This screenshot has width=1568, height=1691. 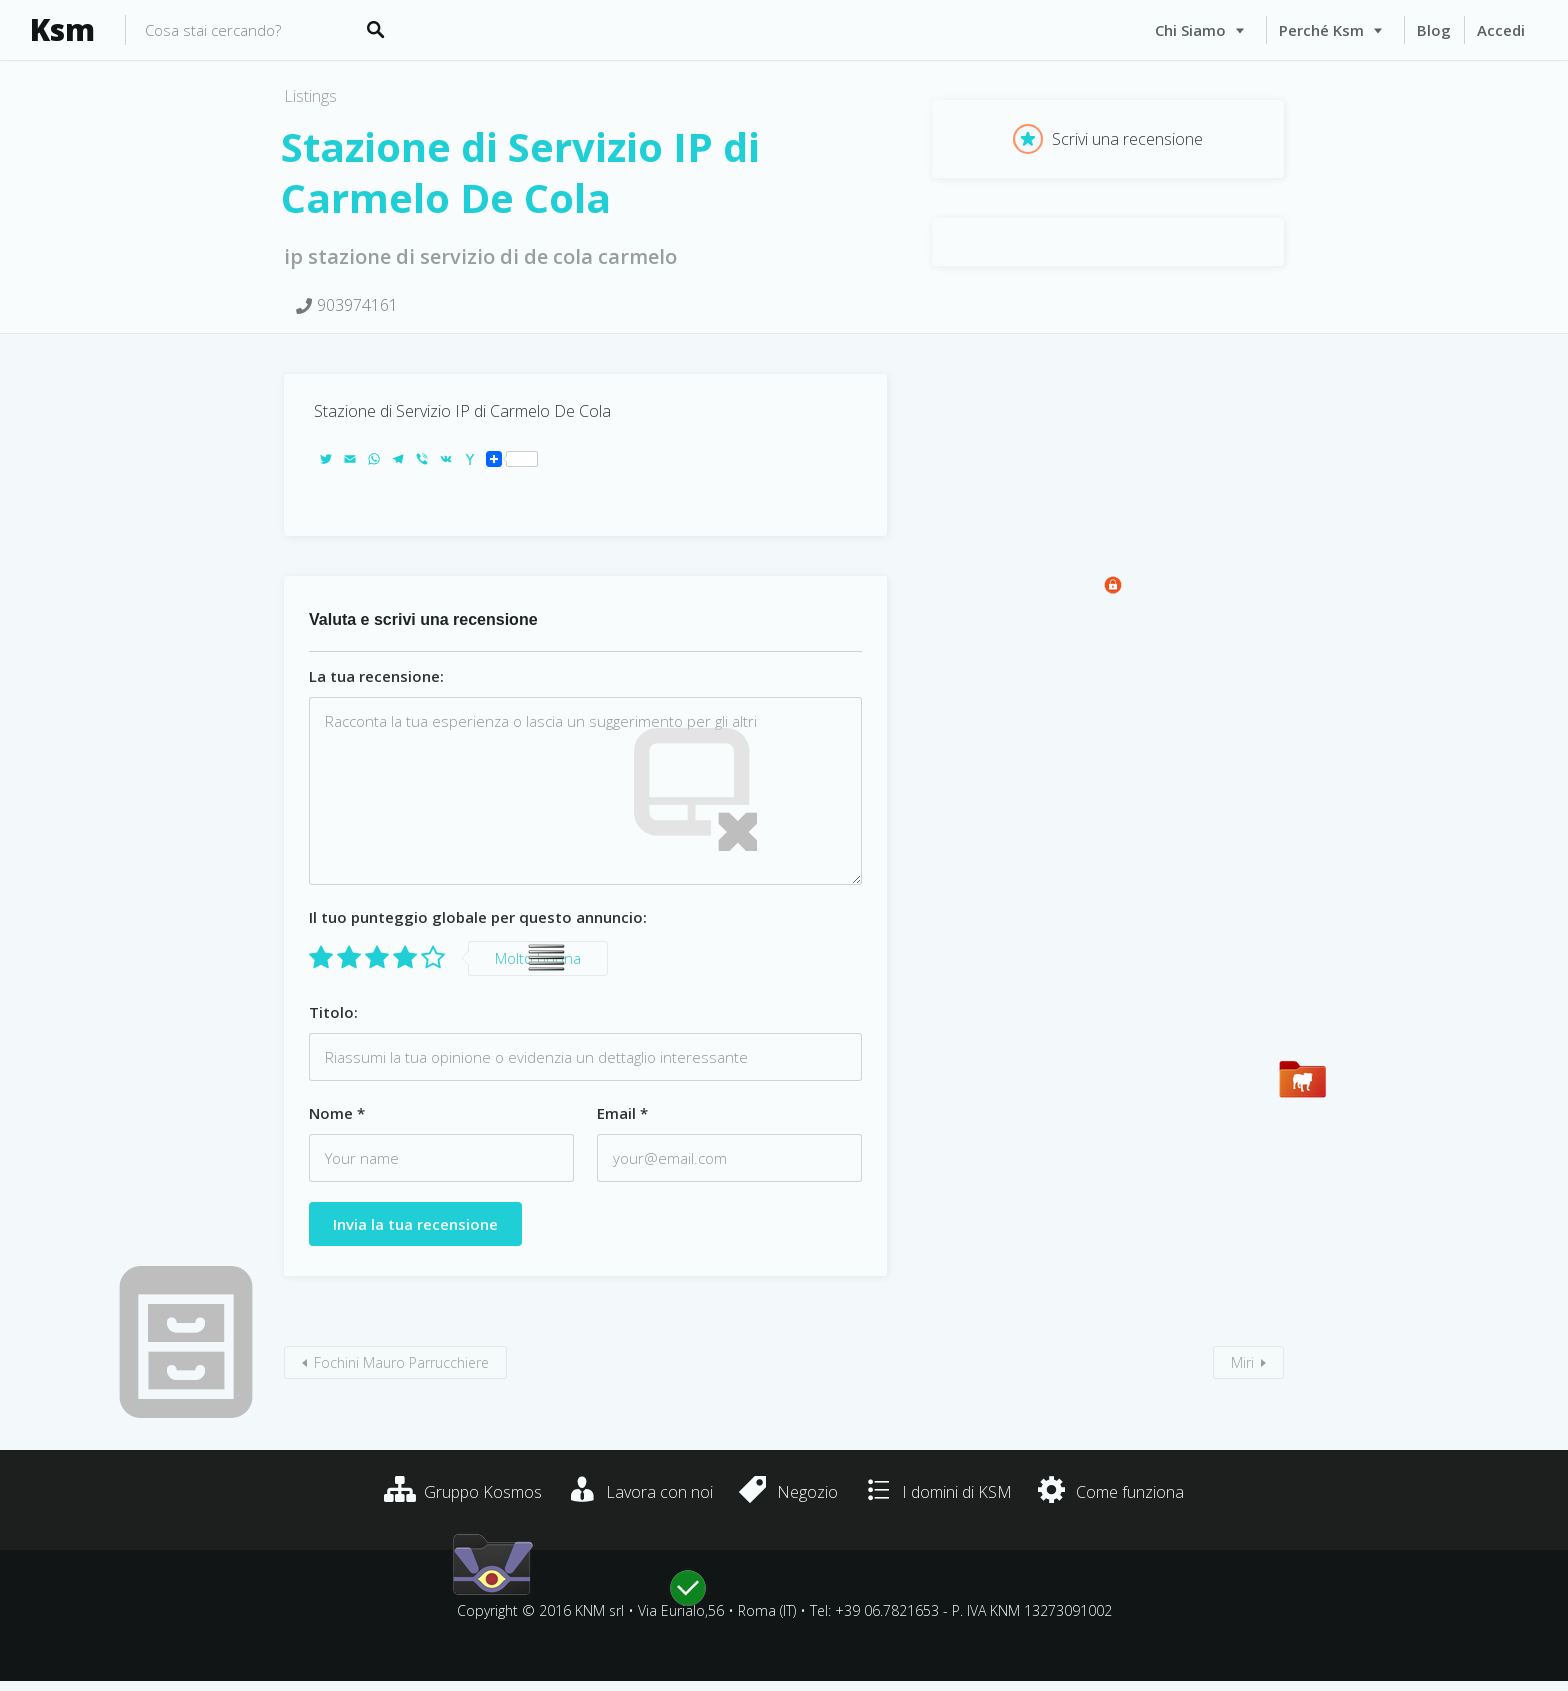 What do you see at coordinates (186, 1342) in the screenshot?
I see `open the file manager application` at bounding box center [186, 1342].